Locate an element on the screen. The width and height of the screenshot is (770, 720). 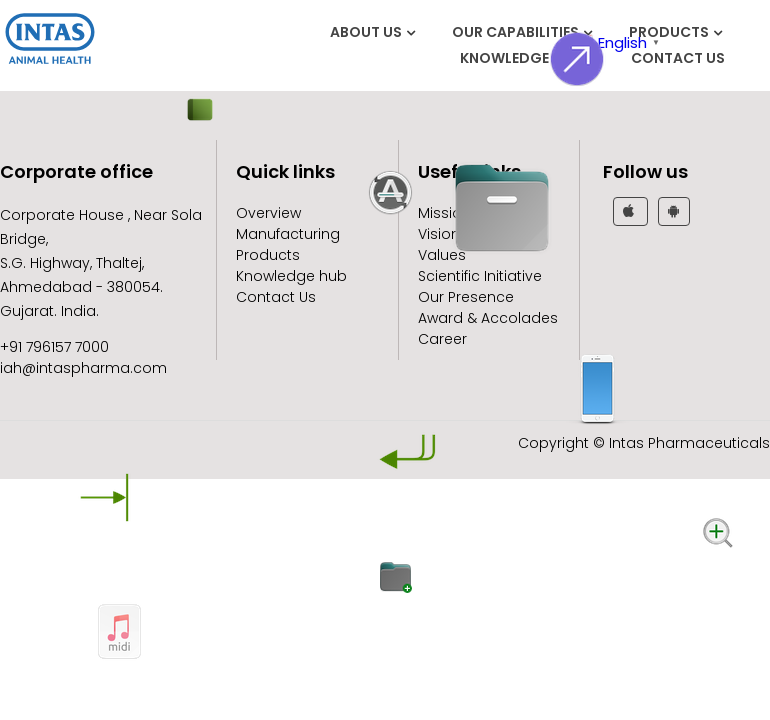
zoom in on content or image is located at coordinates (718, 533).